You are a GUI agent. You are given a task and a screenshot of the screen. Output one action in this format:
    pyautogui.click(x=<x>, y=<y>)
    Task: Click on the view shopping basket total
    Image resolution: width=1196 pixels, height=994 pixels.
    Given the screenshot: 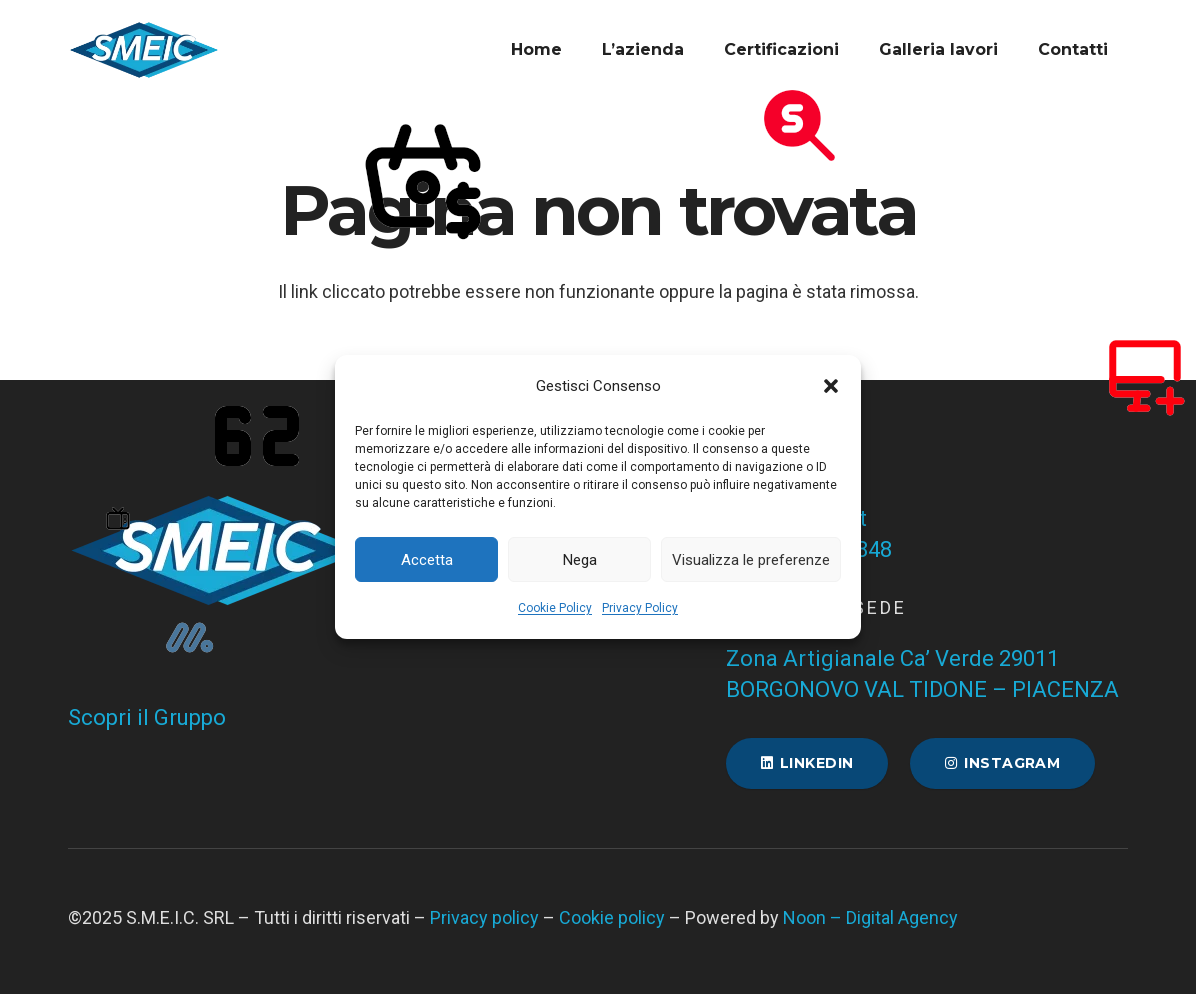 What is the action you would take?
    pyautogui.click(x=423, y=176)
    